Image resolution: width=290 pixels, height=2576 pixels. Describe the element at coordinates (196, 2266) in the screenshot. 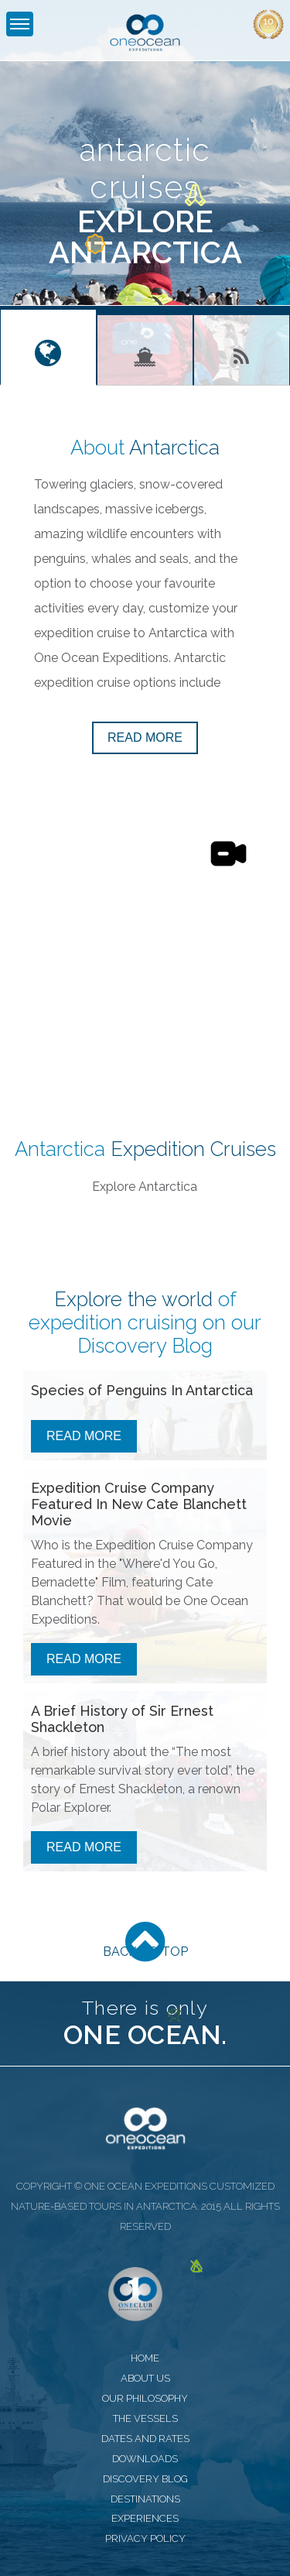

I see `disable 3D object rendering` at that location.